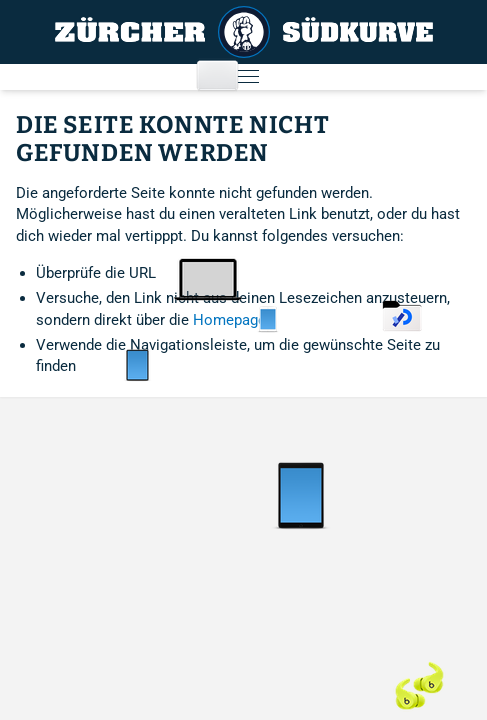  I want to click on beats fit pro earbuds in volt yellow, so click(419, 686).